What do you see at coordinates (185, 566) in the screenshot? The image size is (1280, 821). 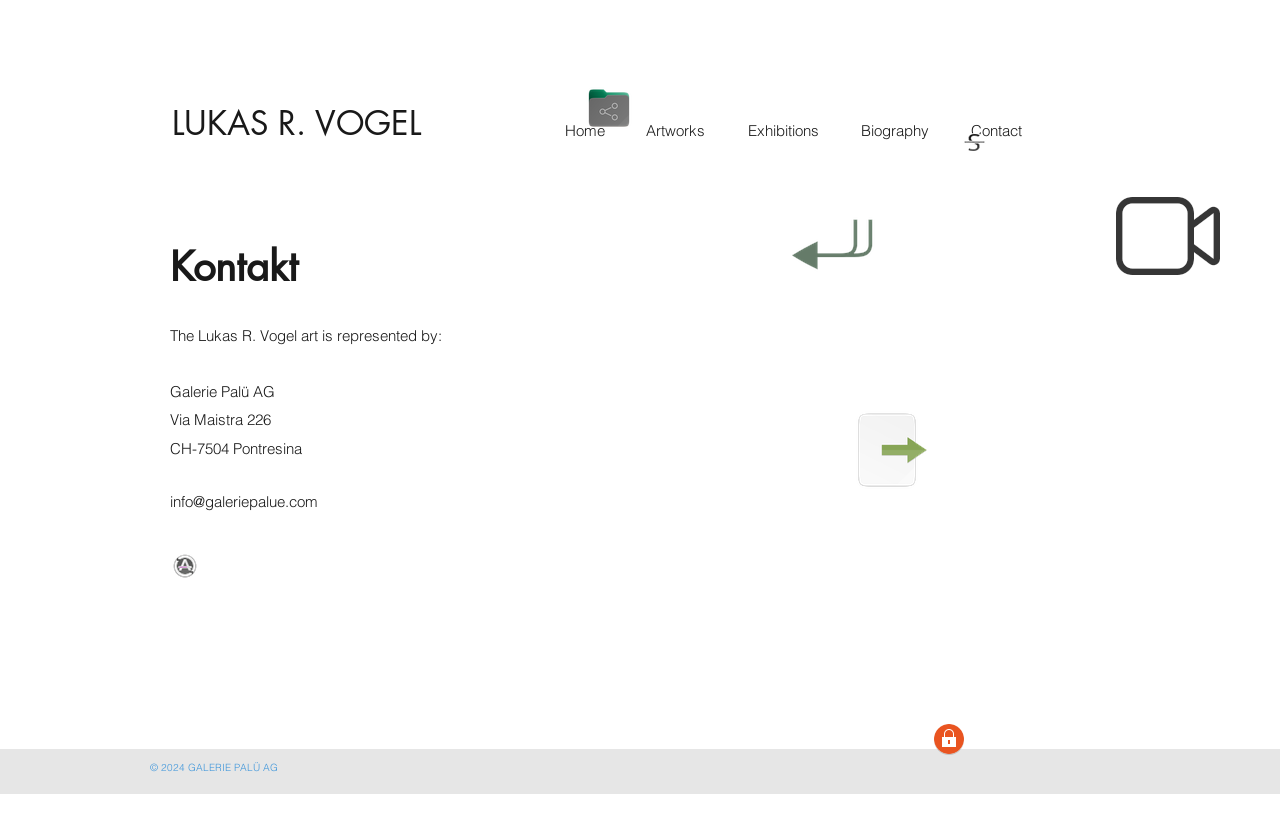 I see `check for available software updates` at bounding box center [185, 566].